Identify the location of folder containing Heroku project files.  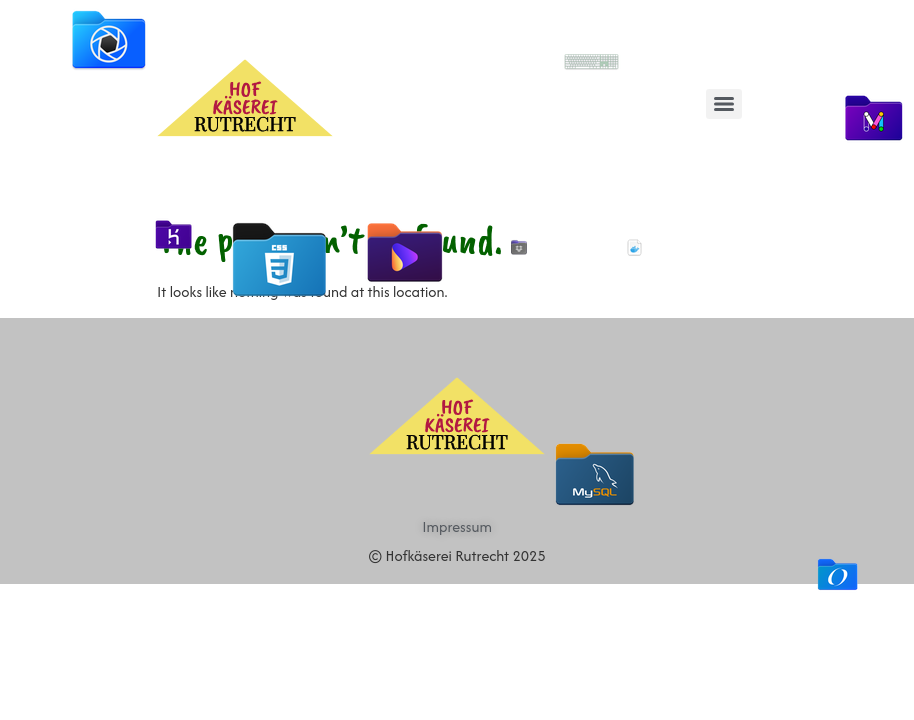
(173, 235).